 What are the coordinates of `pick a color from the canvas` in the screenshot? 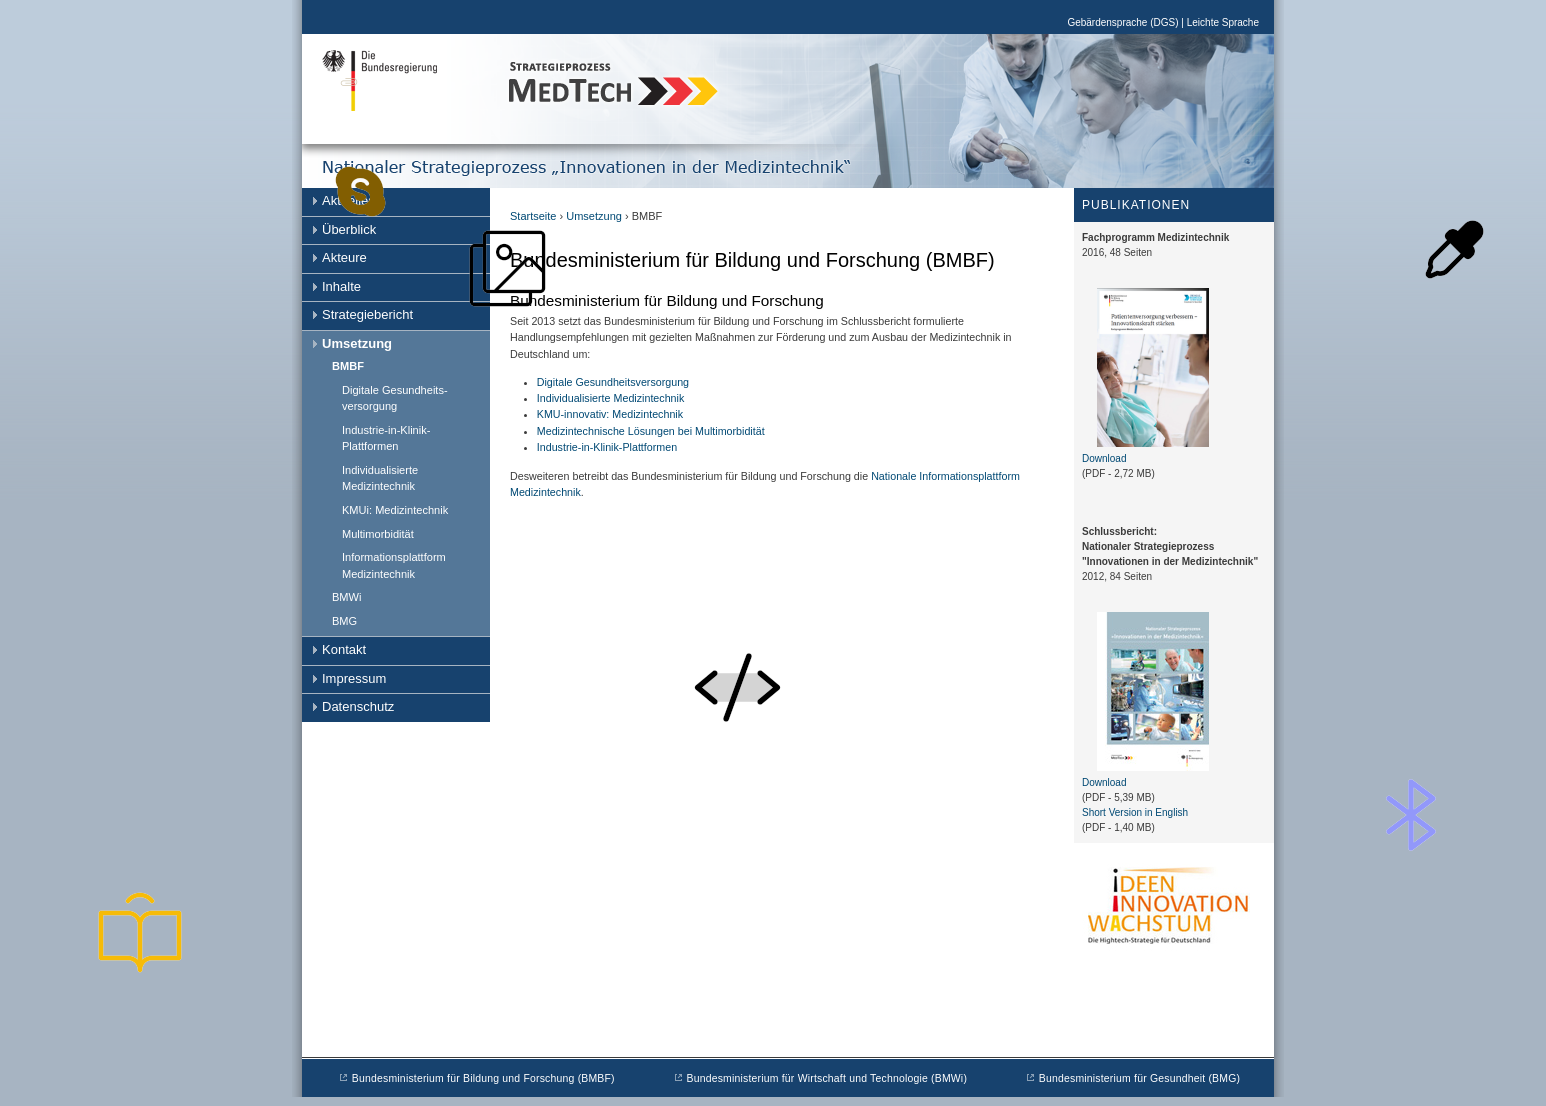 It's located at (1454, 249).